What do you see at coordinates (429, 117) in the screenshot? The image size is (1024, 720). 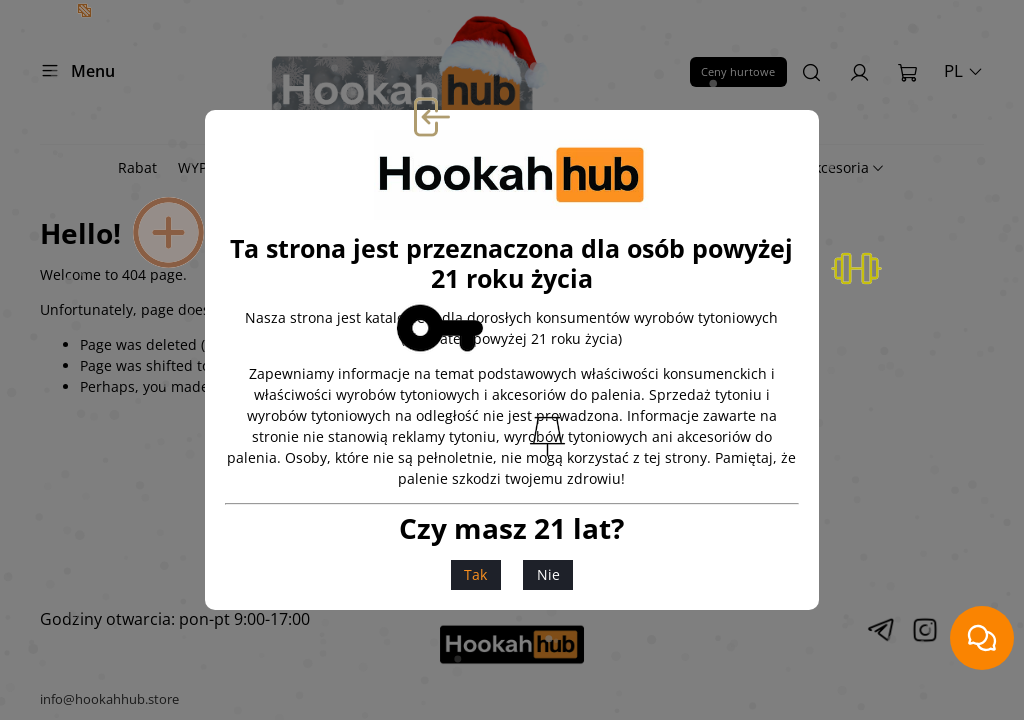 I see `log in to your account` at bounding box center [429, 117].